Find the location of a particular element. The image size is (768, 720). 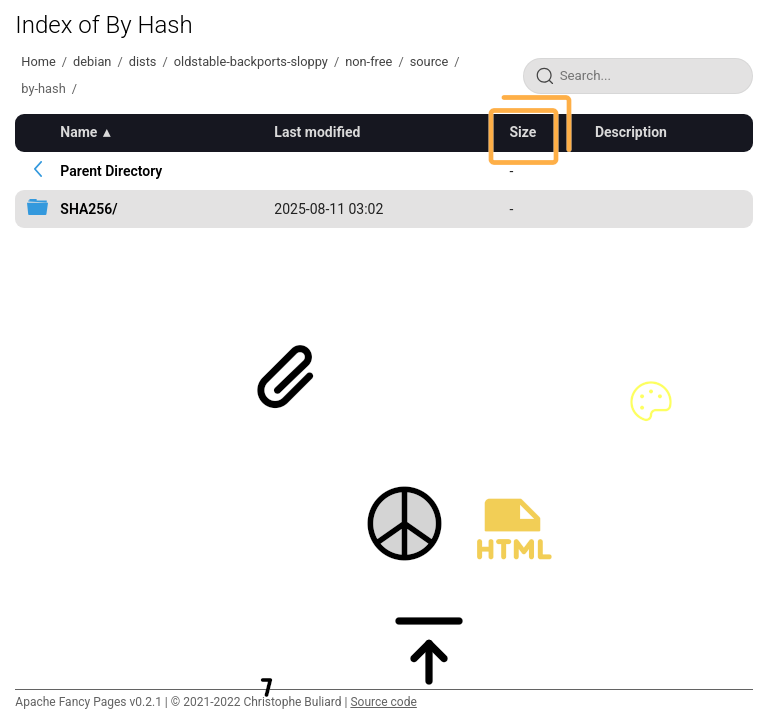

indicates peaceful or non-violent content is located at coordinates (404, 523).